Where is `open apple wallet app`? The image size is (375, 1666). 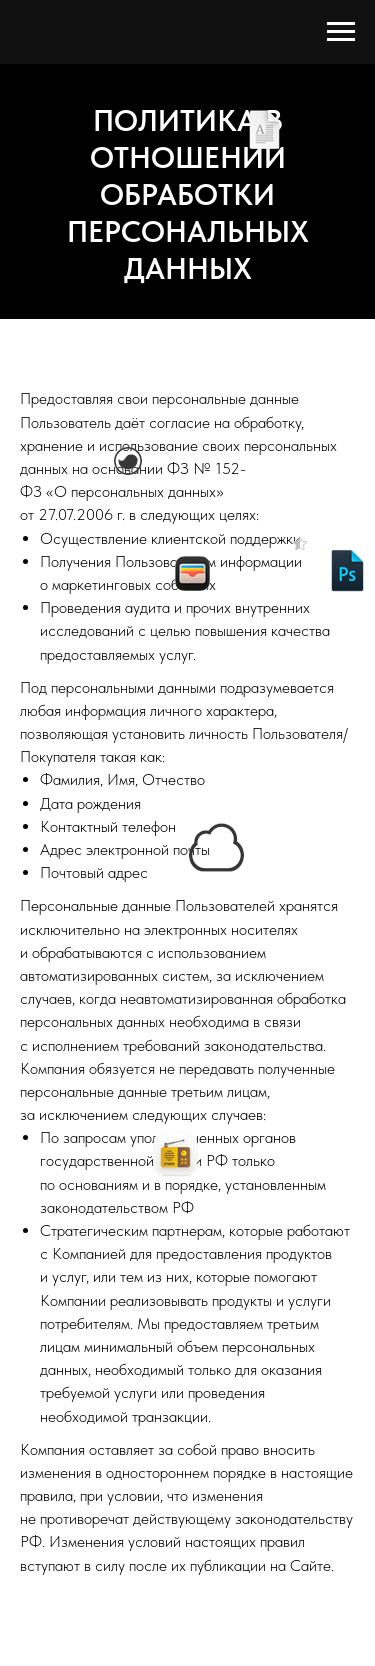
open apple wallet app is located at coordinates (192, 573).